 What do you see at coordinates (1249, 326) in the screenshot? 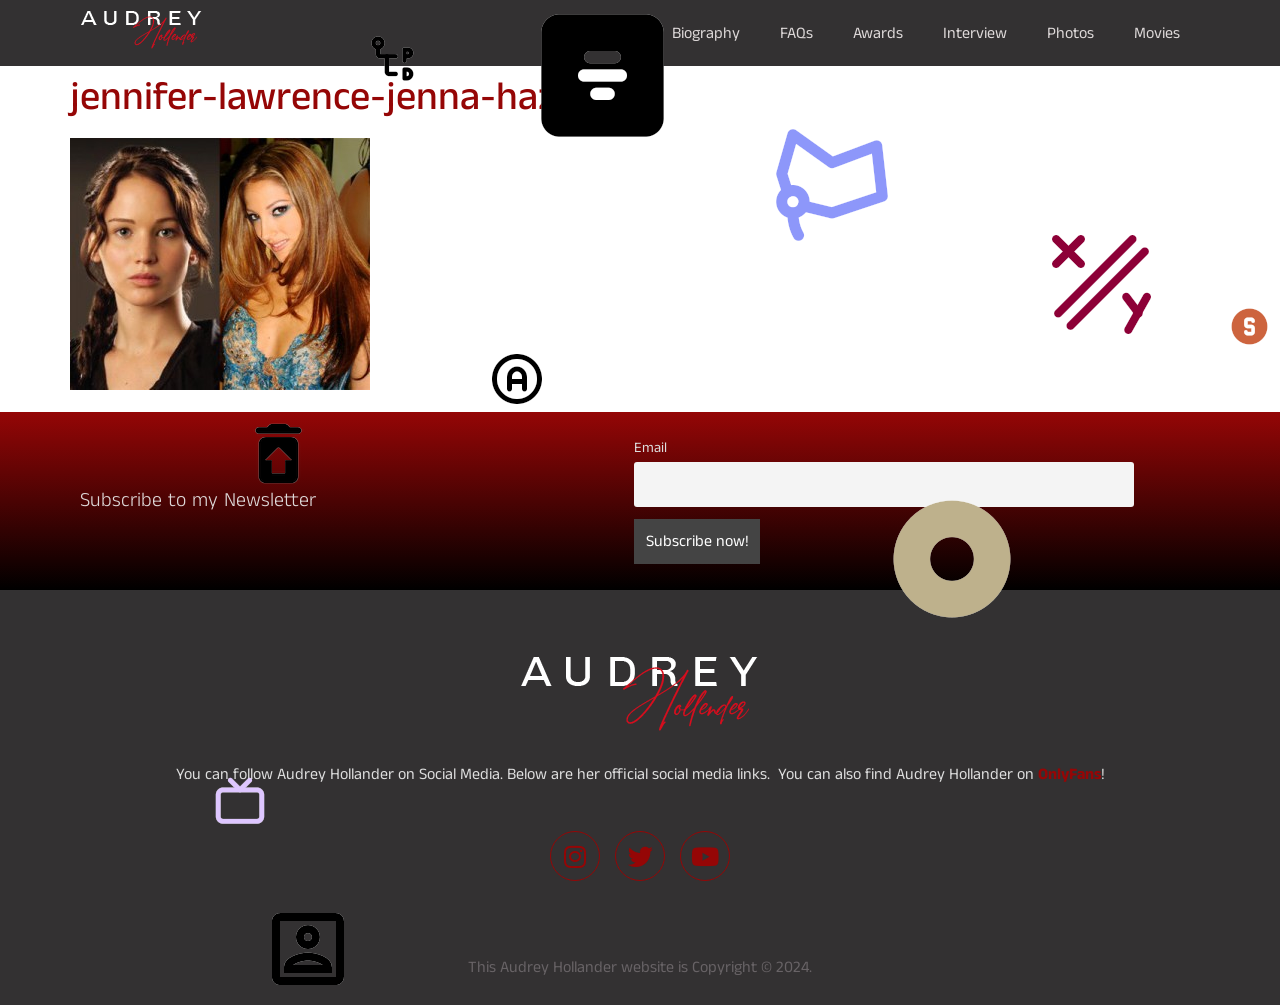
I see `indicates a "small" size option` at bounding box center [1249, 326].